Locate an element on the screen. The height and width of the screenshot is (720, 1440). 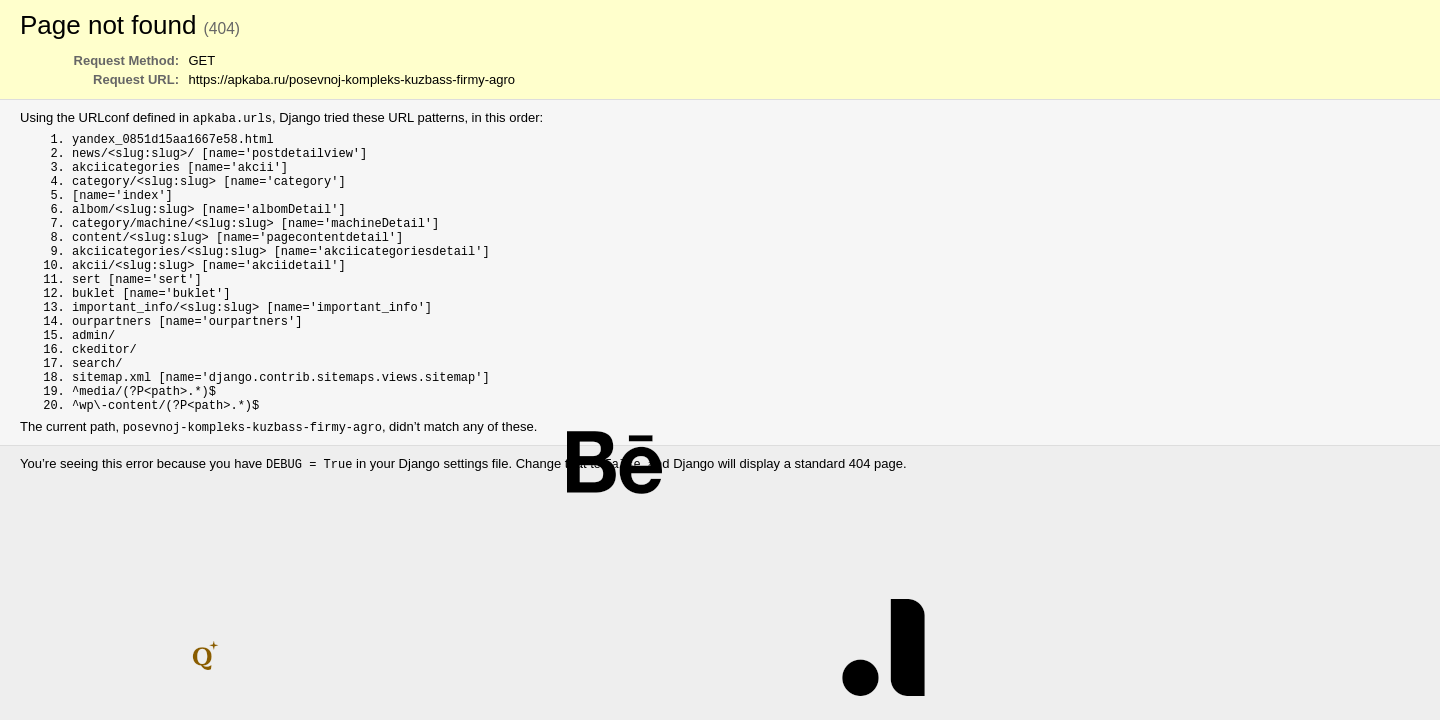
open qwant search engine is located at coordinates (205, 655).